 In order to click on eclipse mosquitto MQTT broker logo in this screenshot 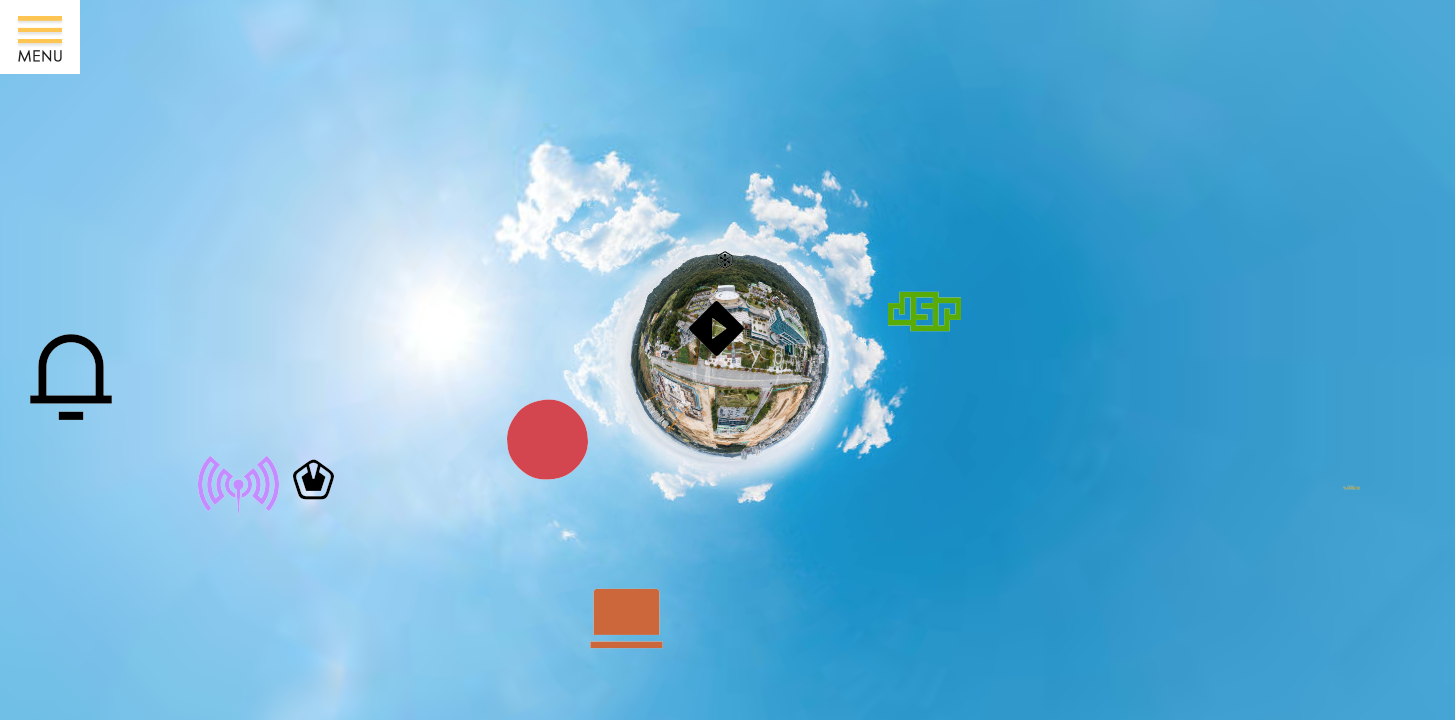, I will do `click(238, 486)`.